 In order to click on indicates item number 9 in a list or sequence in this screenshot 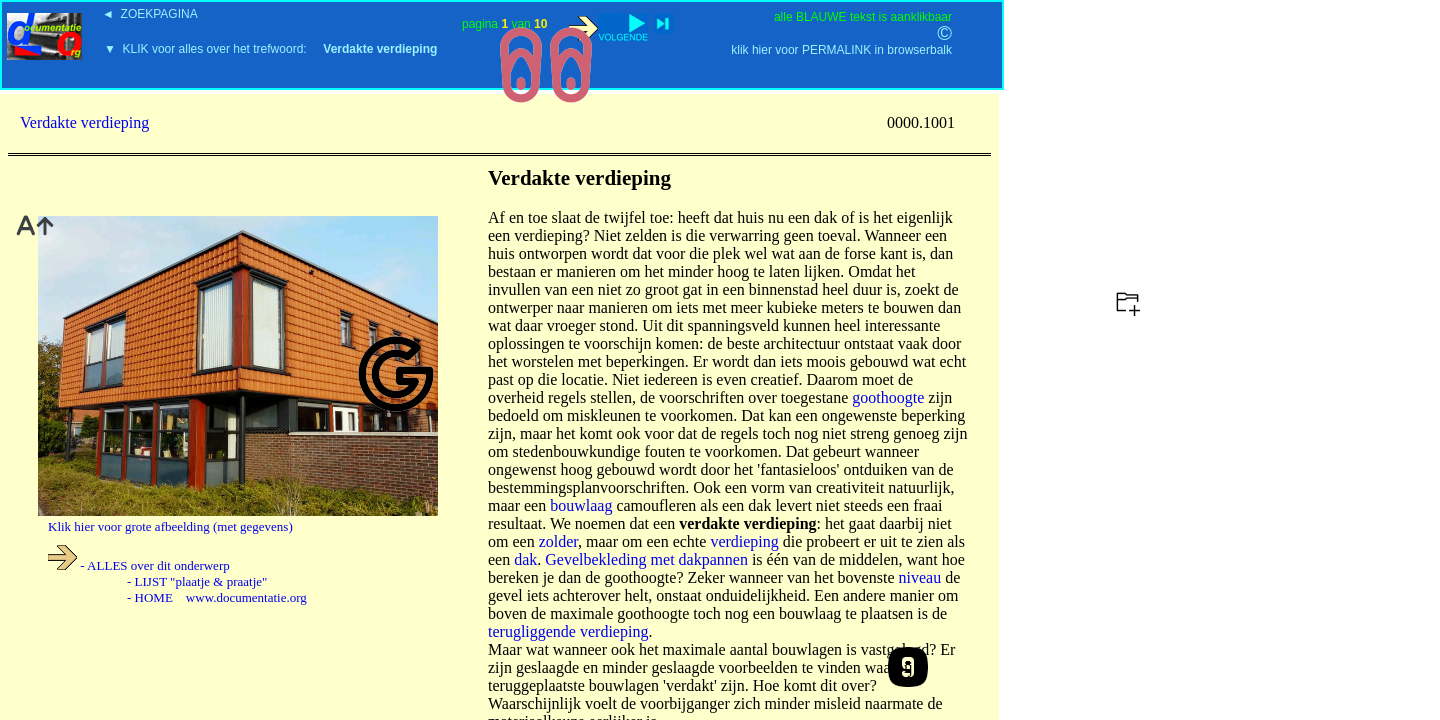, I will do `click(908, 667)`.